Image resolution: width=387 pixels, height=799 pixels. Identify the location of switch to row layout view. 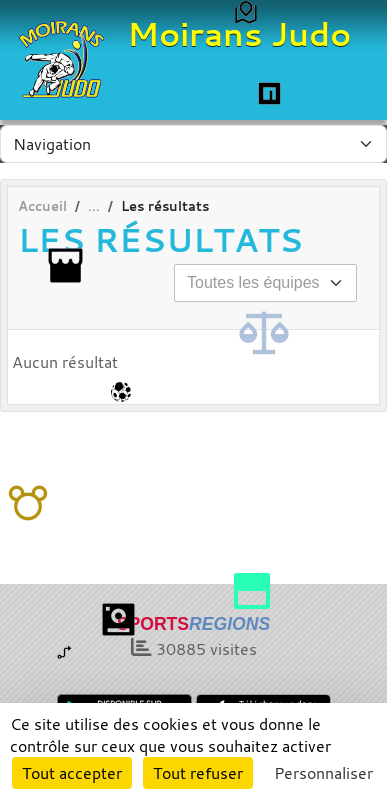
(252, 591).